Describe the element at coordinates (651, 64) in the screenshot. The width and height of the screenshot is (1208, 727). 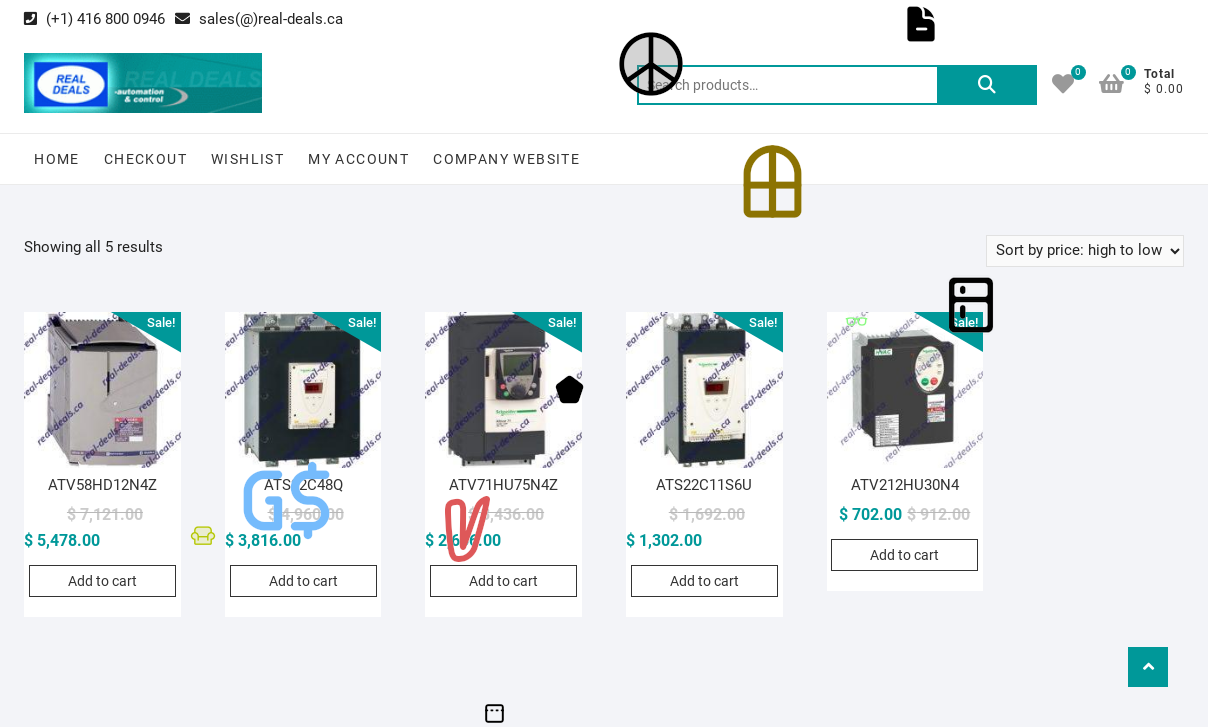
I see `indicates peaceful or non-violent content` at that location.